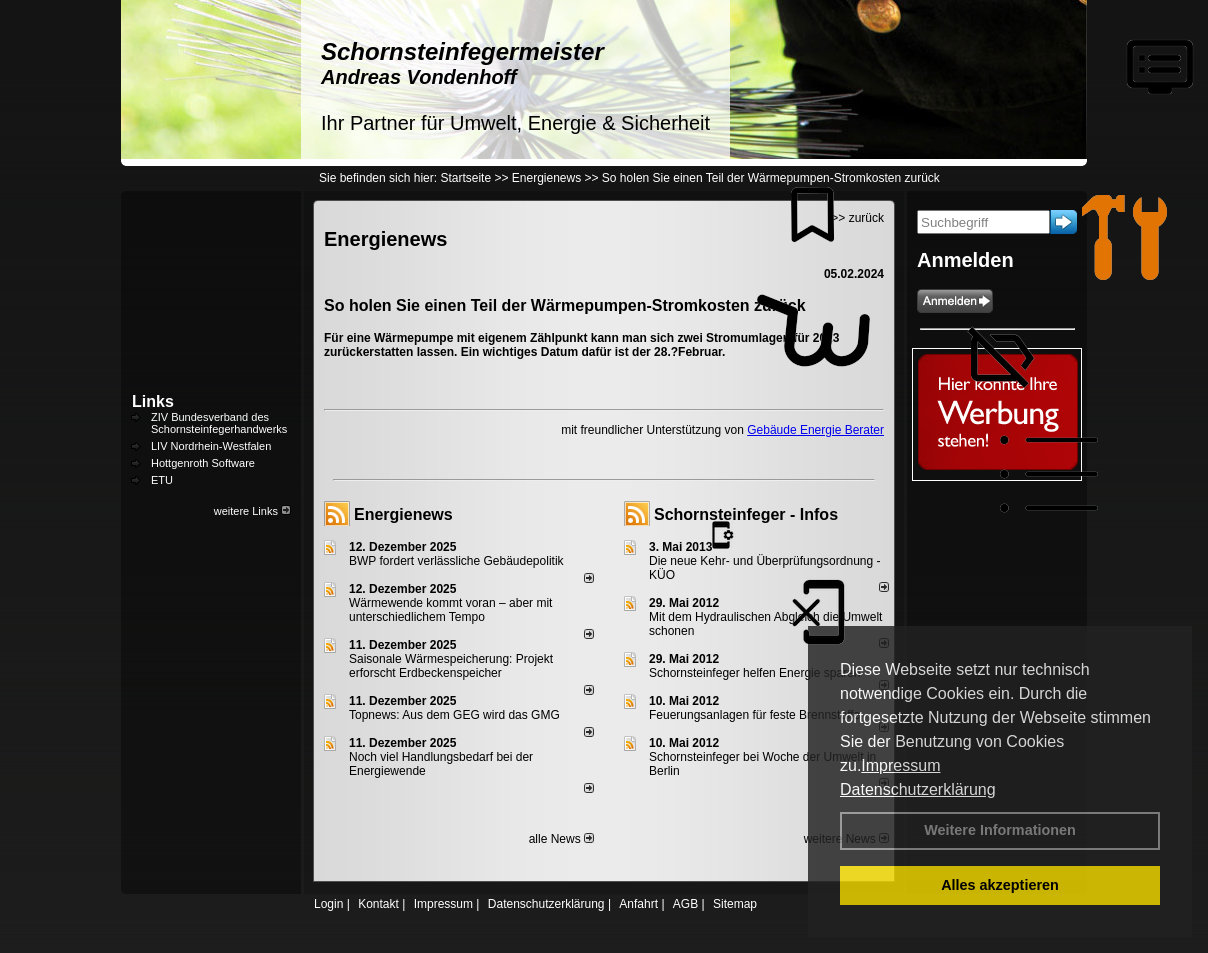  I want to click on open app settings, so click(721, 535).